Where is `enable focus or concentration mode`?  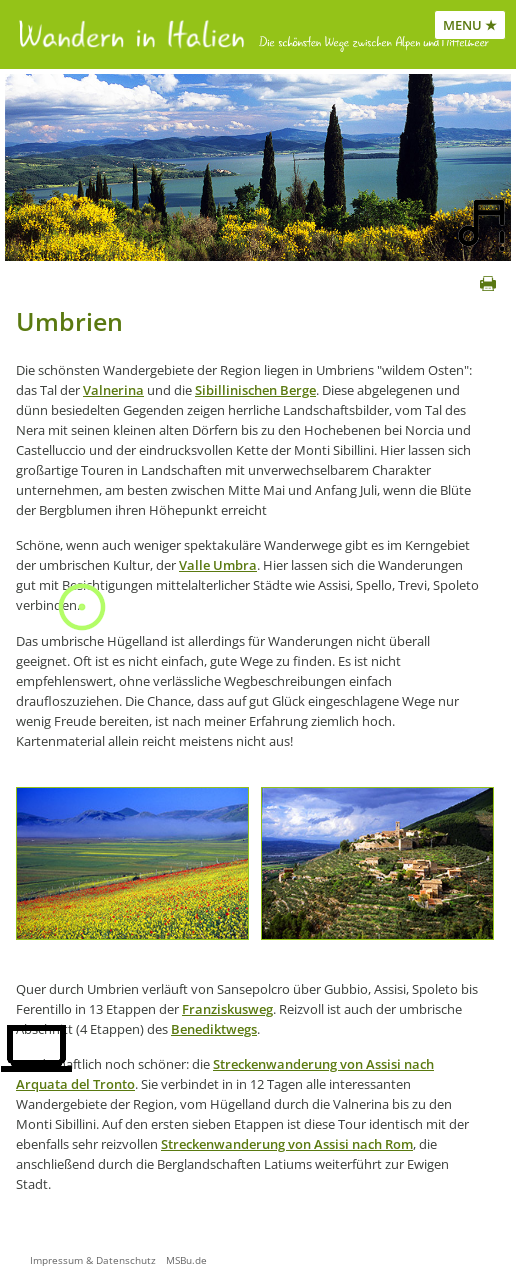 enable focus or concentration mode is located at coordinates (82, 607).